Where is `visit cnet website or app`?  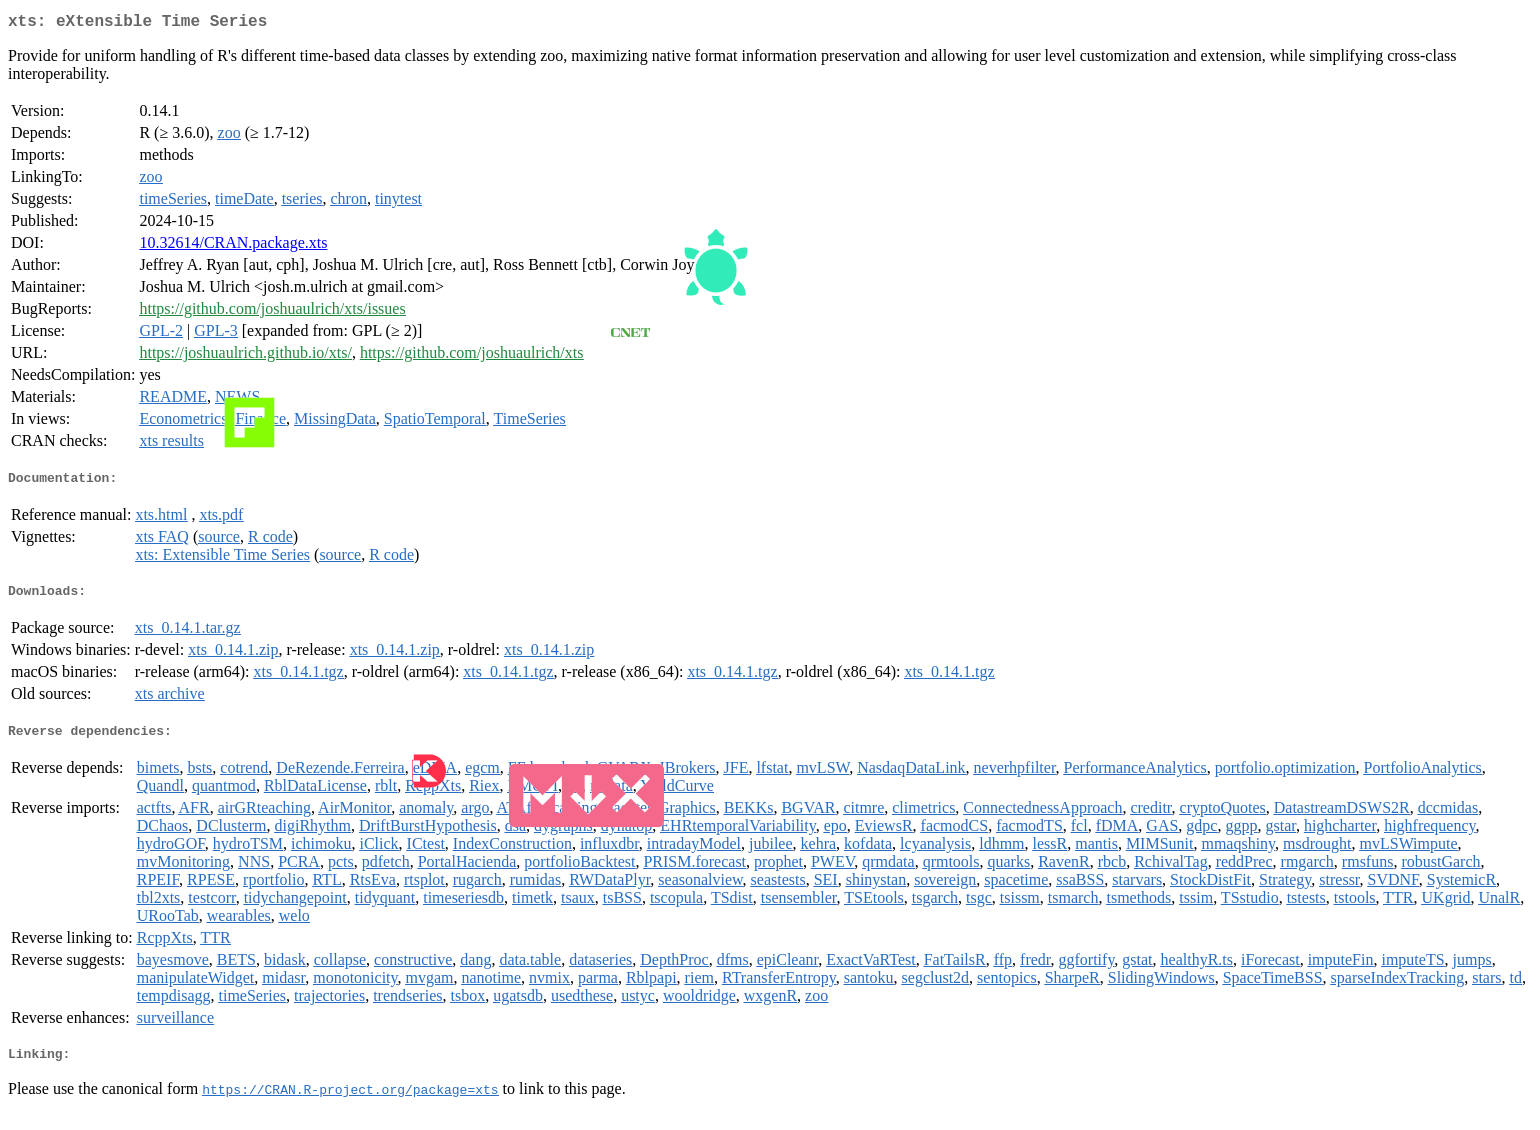
visit cnet website or app is located at coordinates (630, 332).